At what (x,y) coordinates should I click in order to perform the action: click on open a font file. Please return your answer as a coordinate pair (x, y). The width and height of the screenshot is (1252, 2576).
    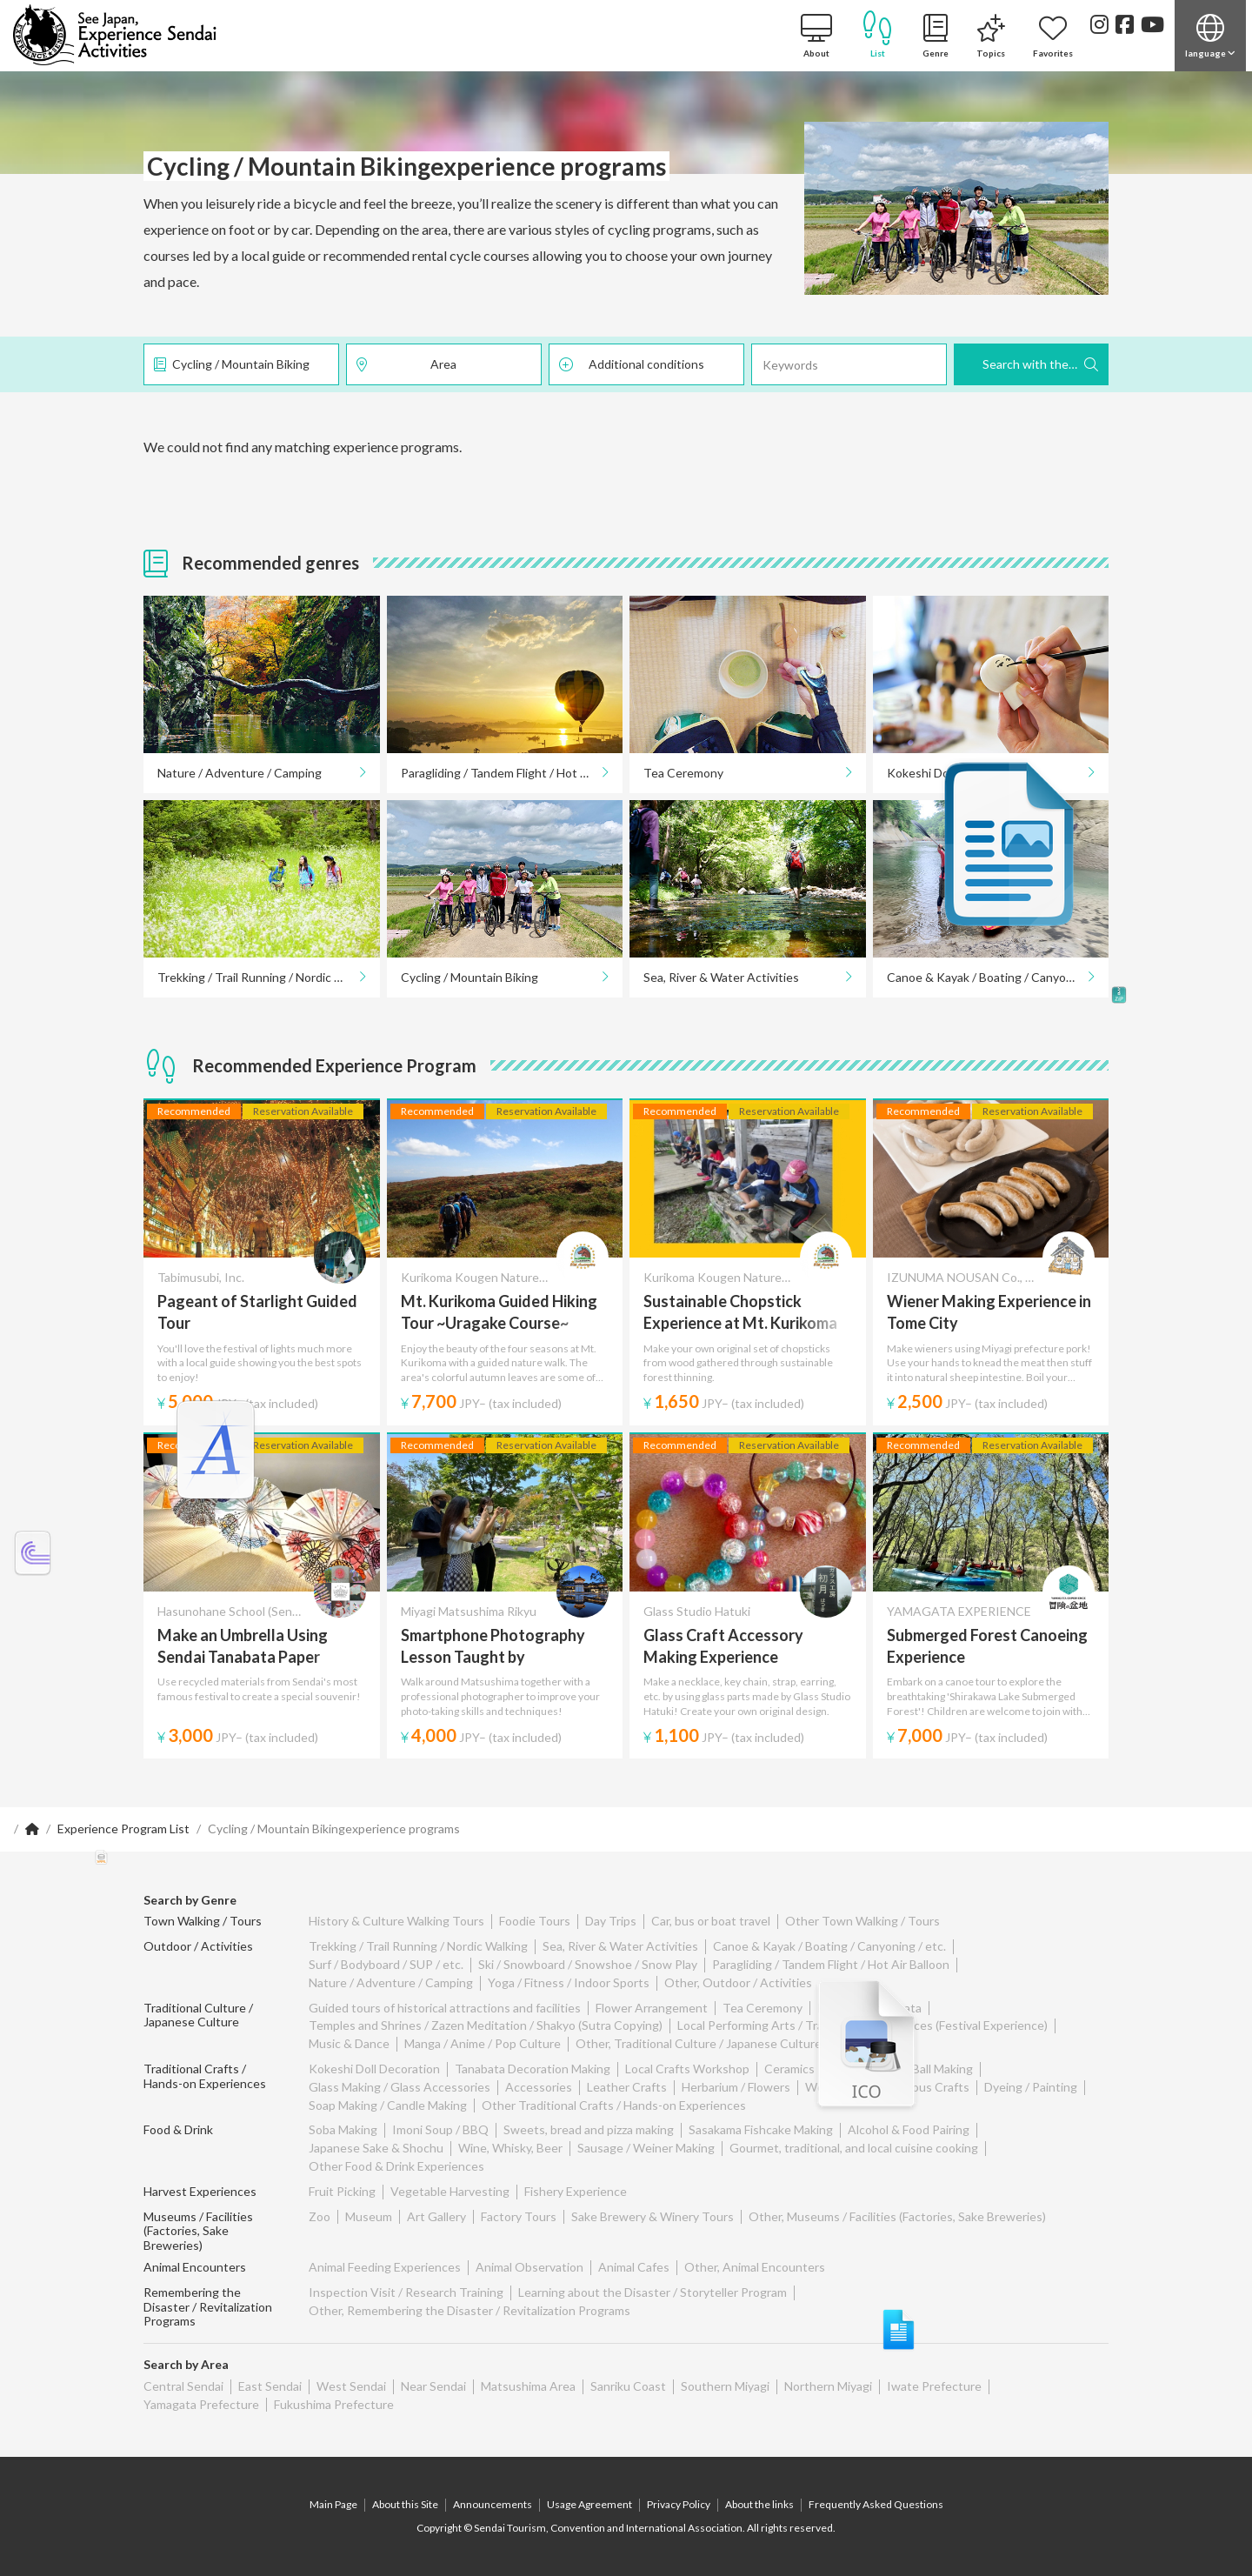
    Looking at the image, I should click on (216, 1450).